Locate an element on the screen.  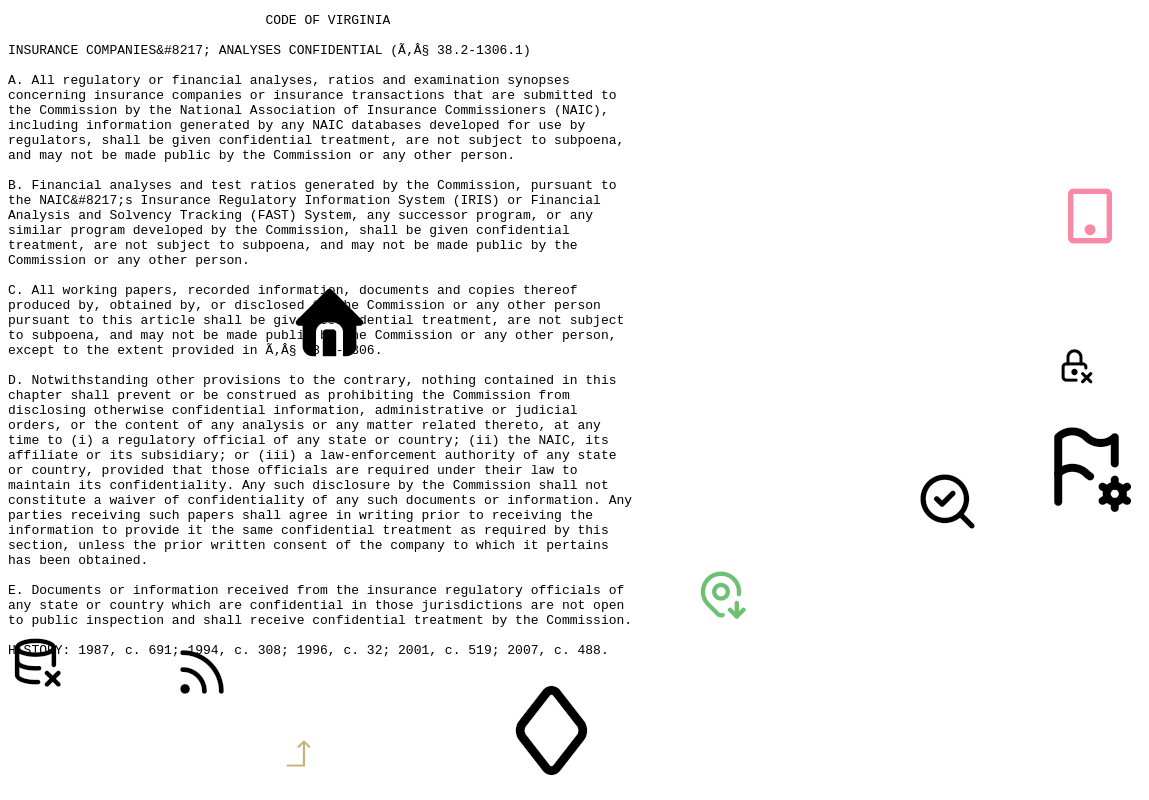
navigate to home screen is located at coordinates (329, 322).